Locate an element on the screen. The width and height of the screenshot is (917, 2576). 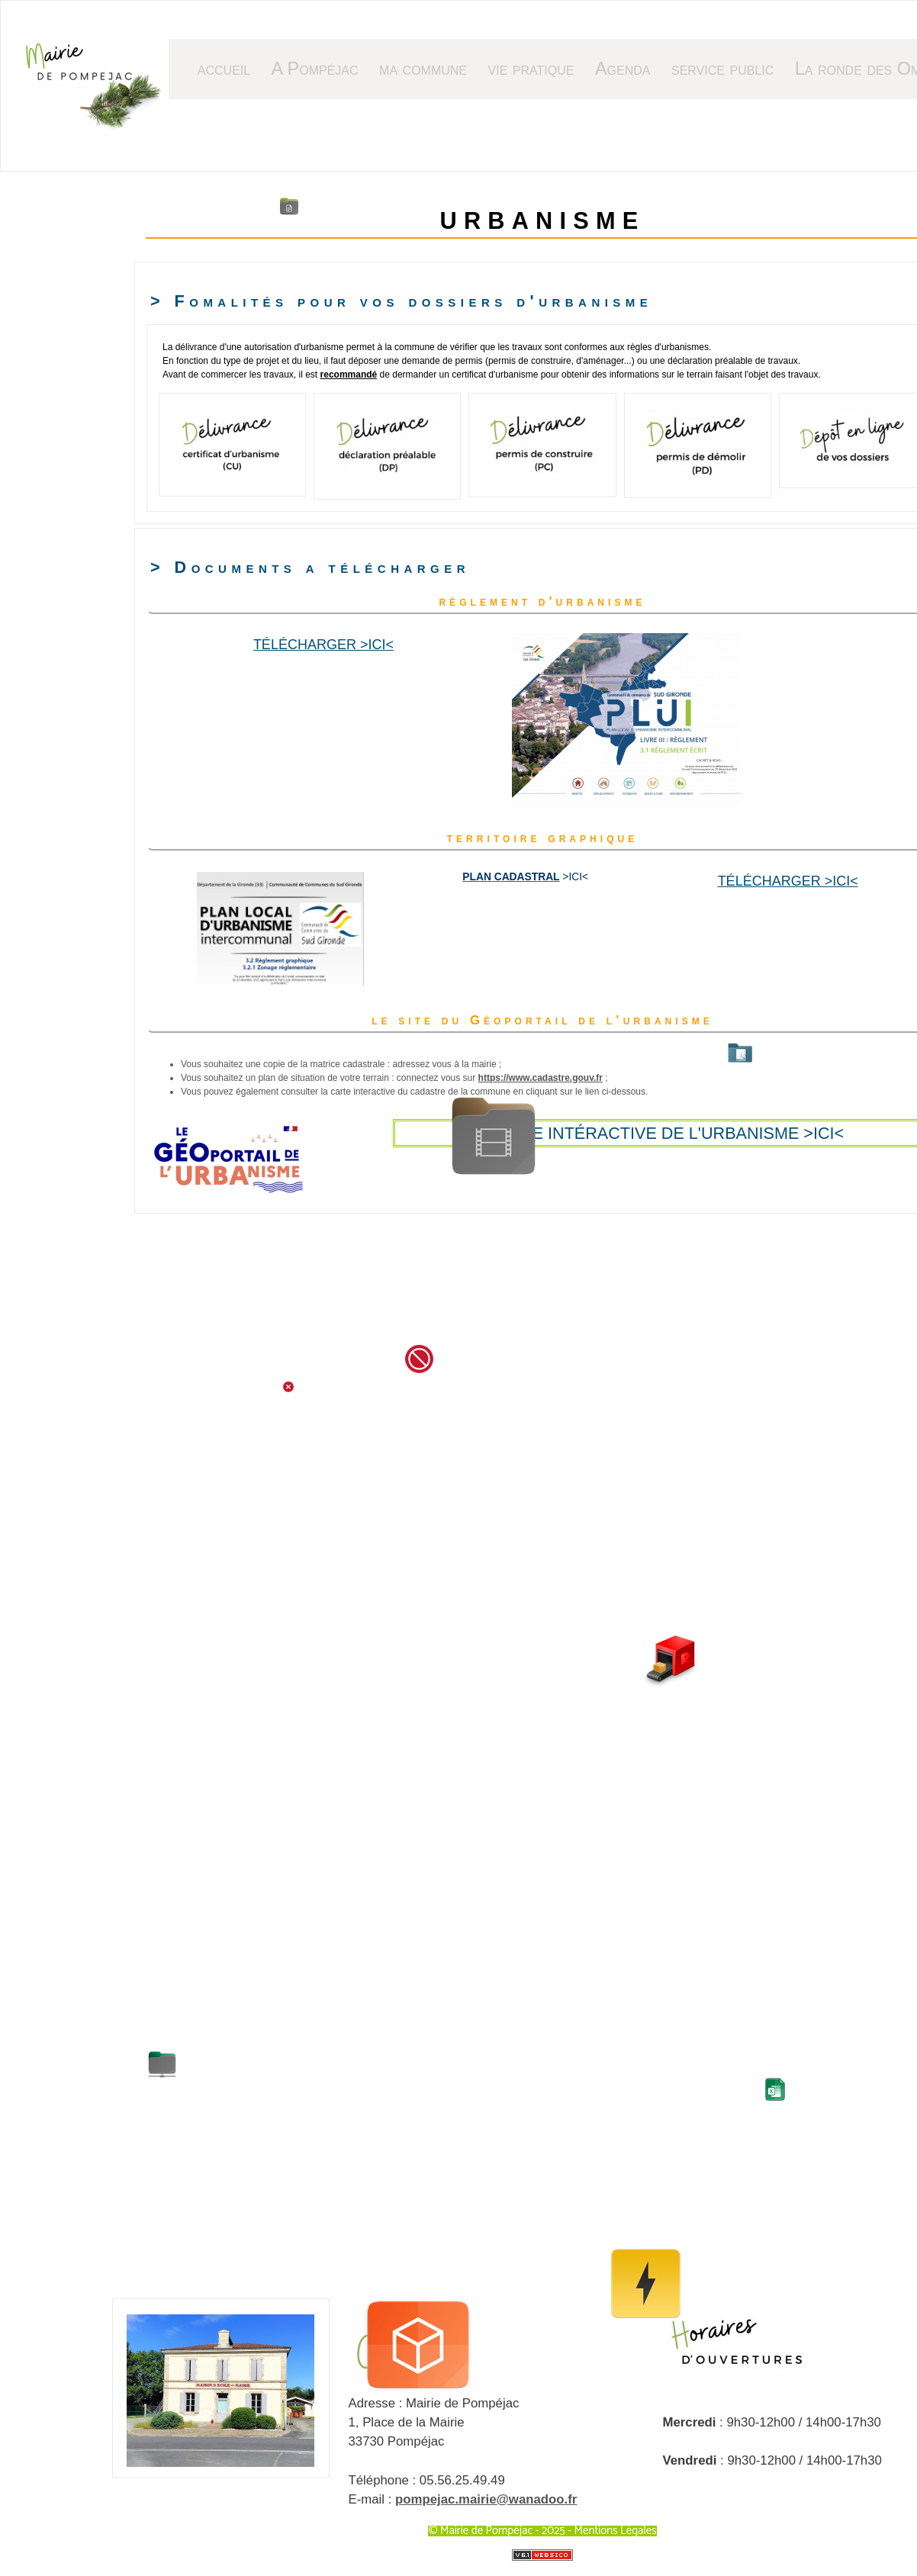
3D model file in STL binary format is located at coordinates (418, 2341).